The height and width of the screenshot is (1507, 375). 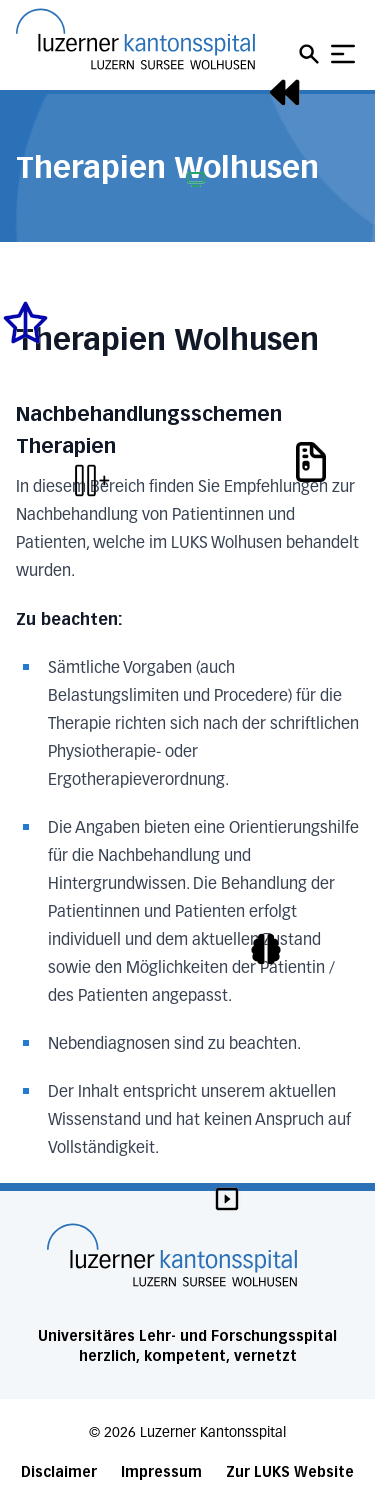 What do you see at coordinates (311, 462) in the screenshot?
I see `compress or zip files` at bounding box center [311, 462].